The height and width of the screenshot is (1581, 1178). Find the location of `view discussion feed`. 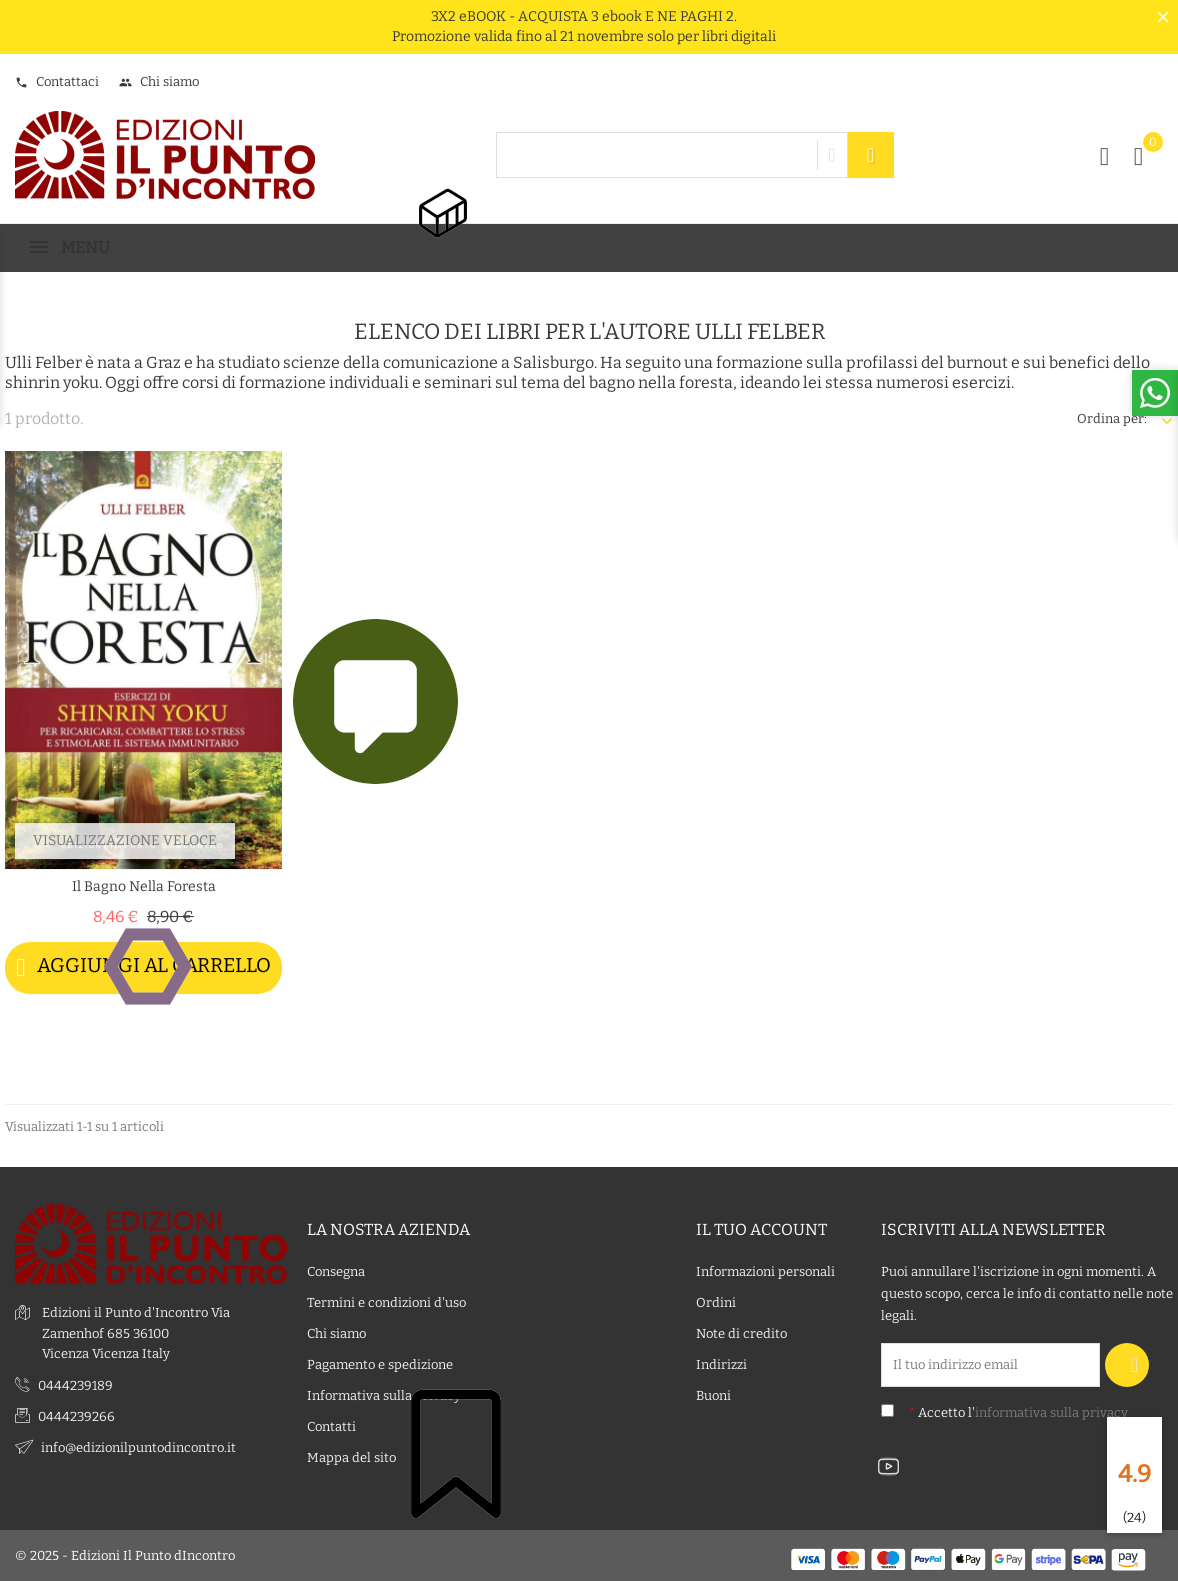

view discussion feed is located at coordinates (375, 701).